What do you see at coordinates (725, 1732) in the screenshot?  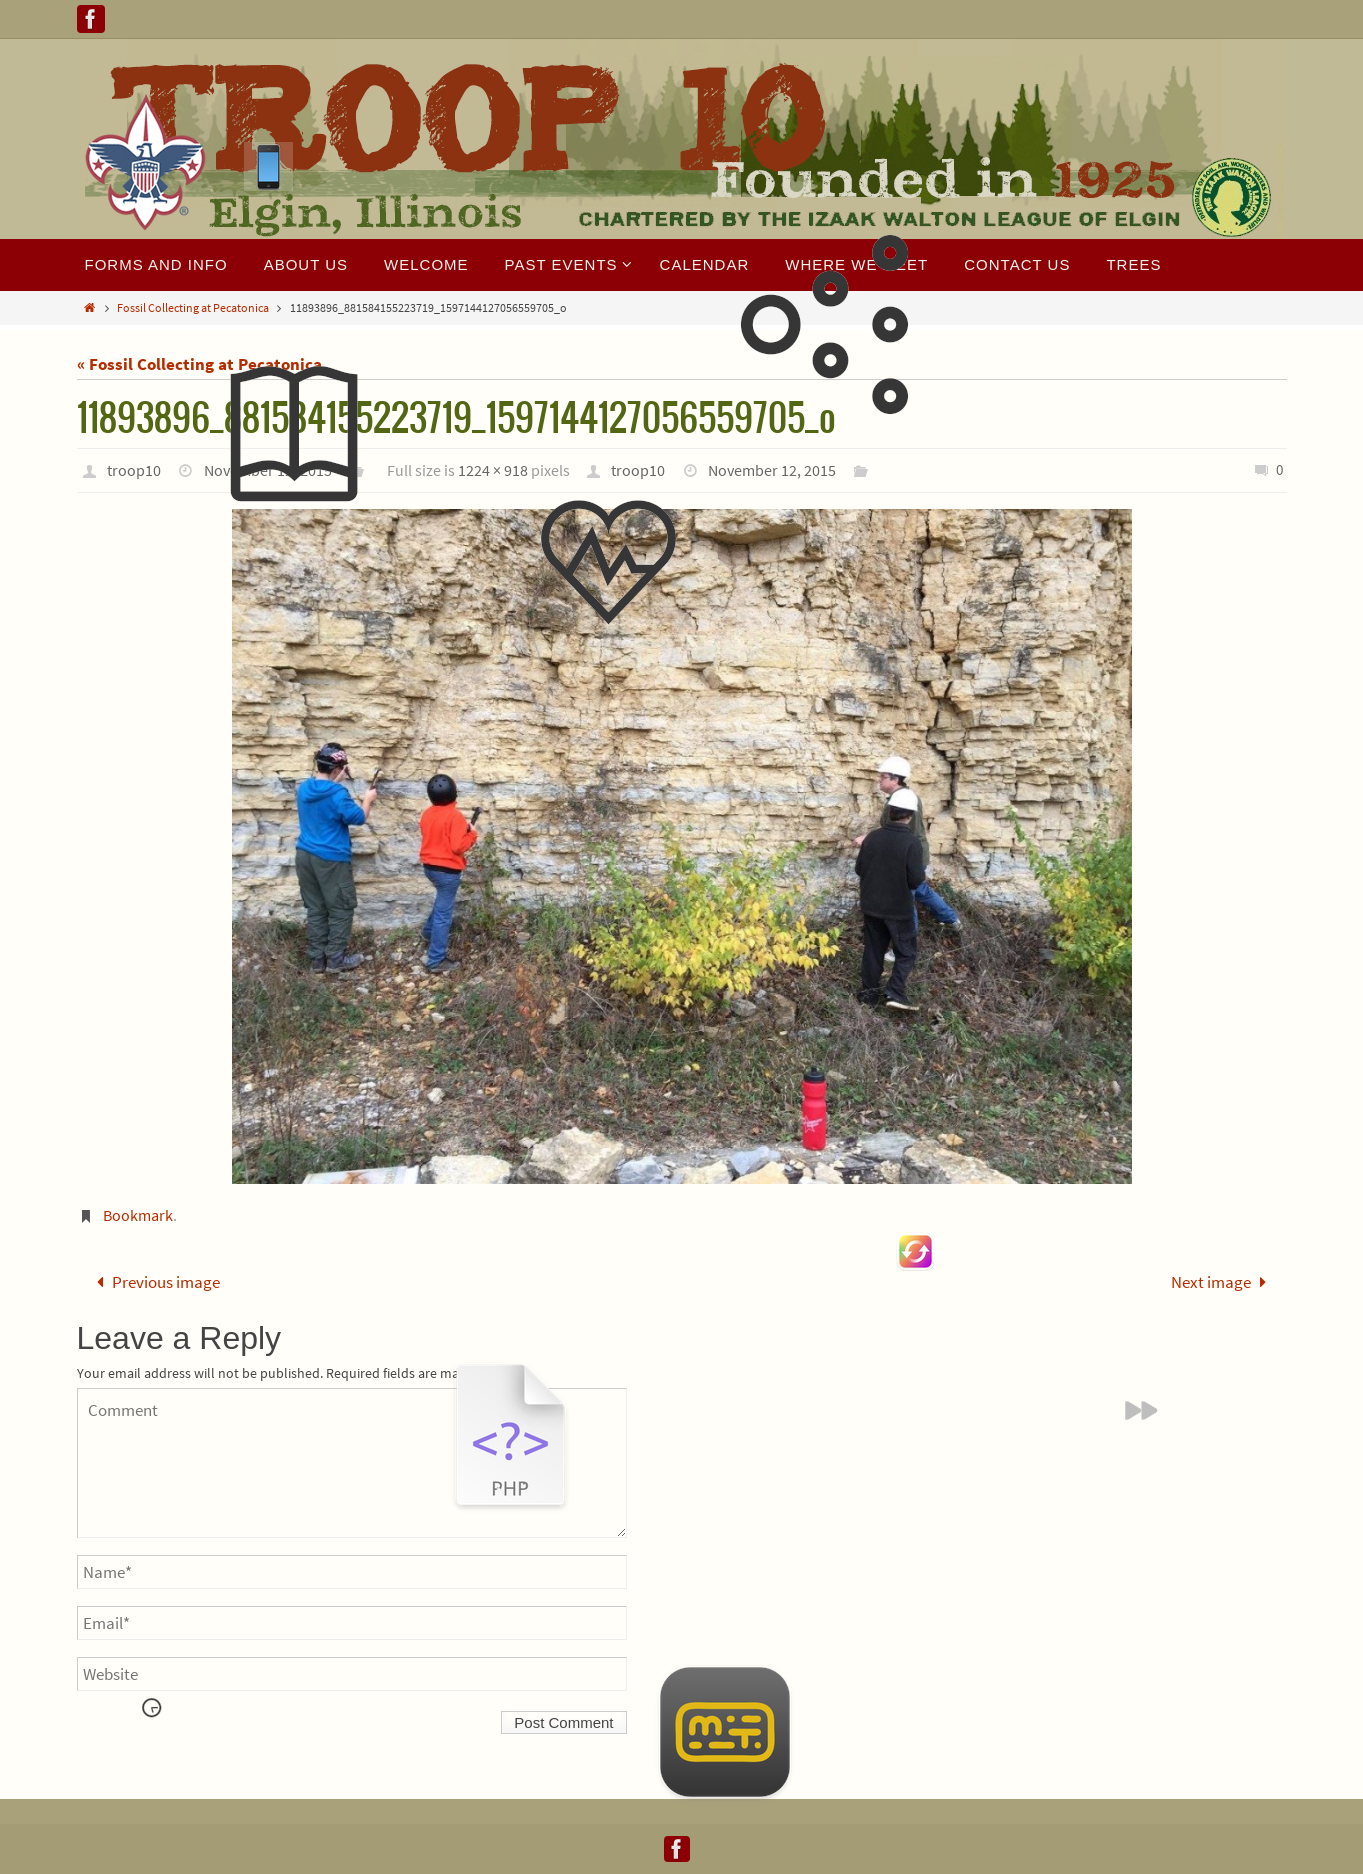 I see `open monkeytype typing test app` at bounding box center [725, 1732].